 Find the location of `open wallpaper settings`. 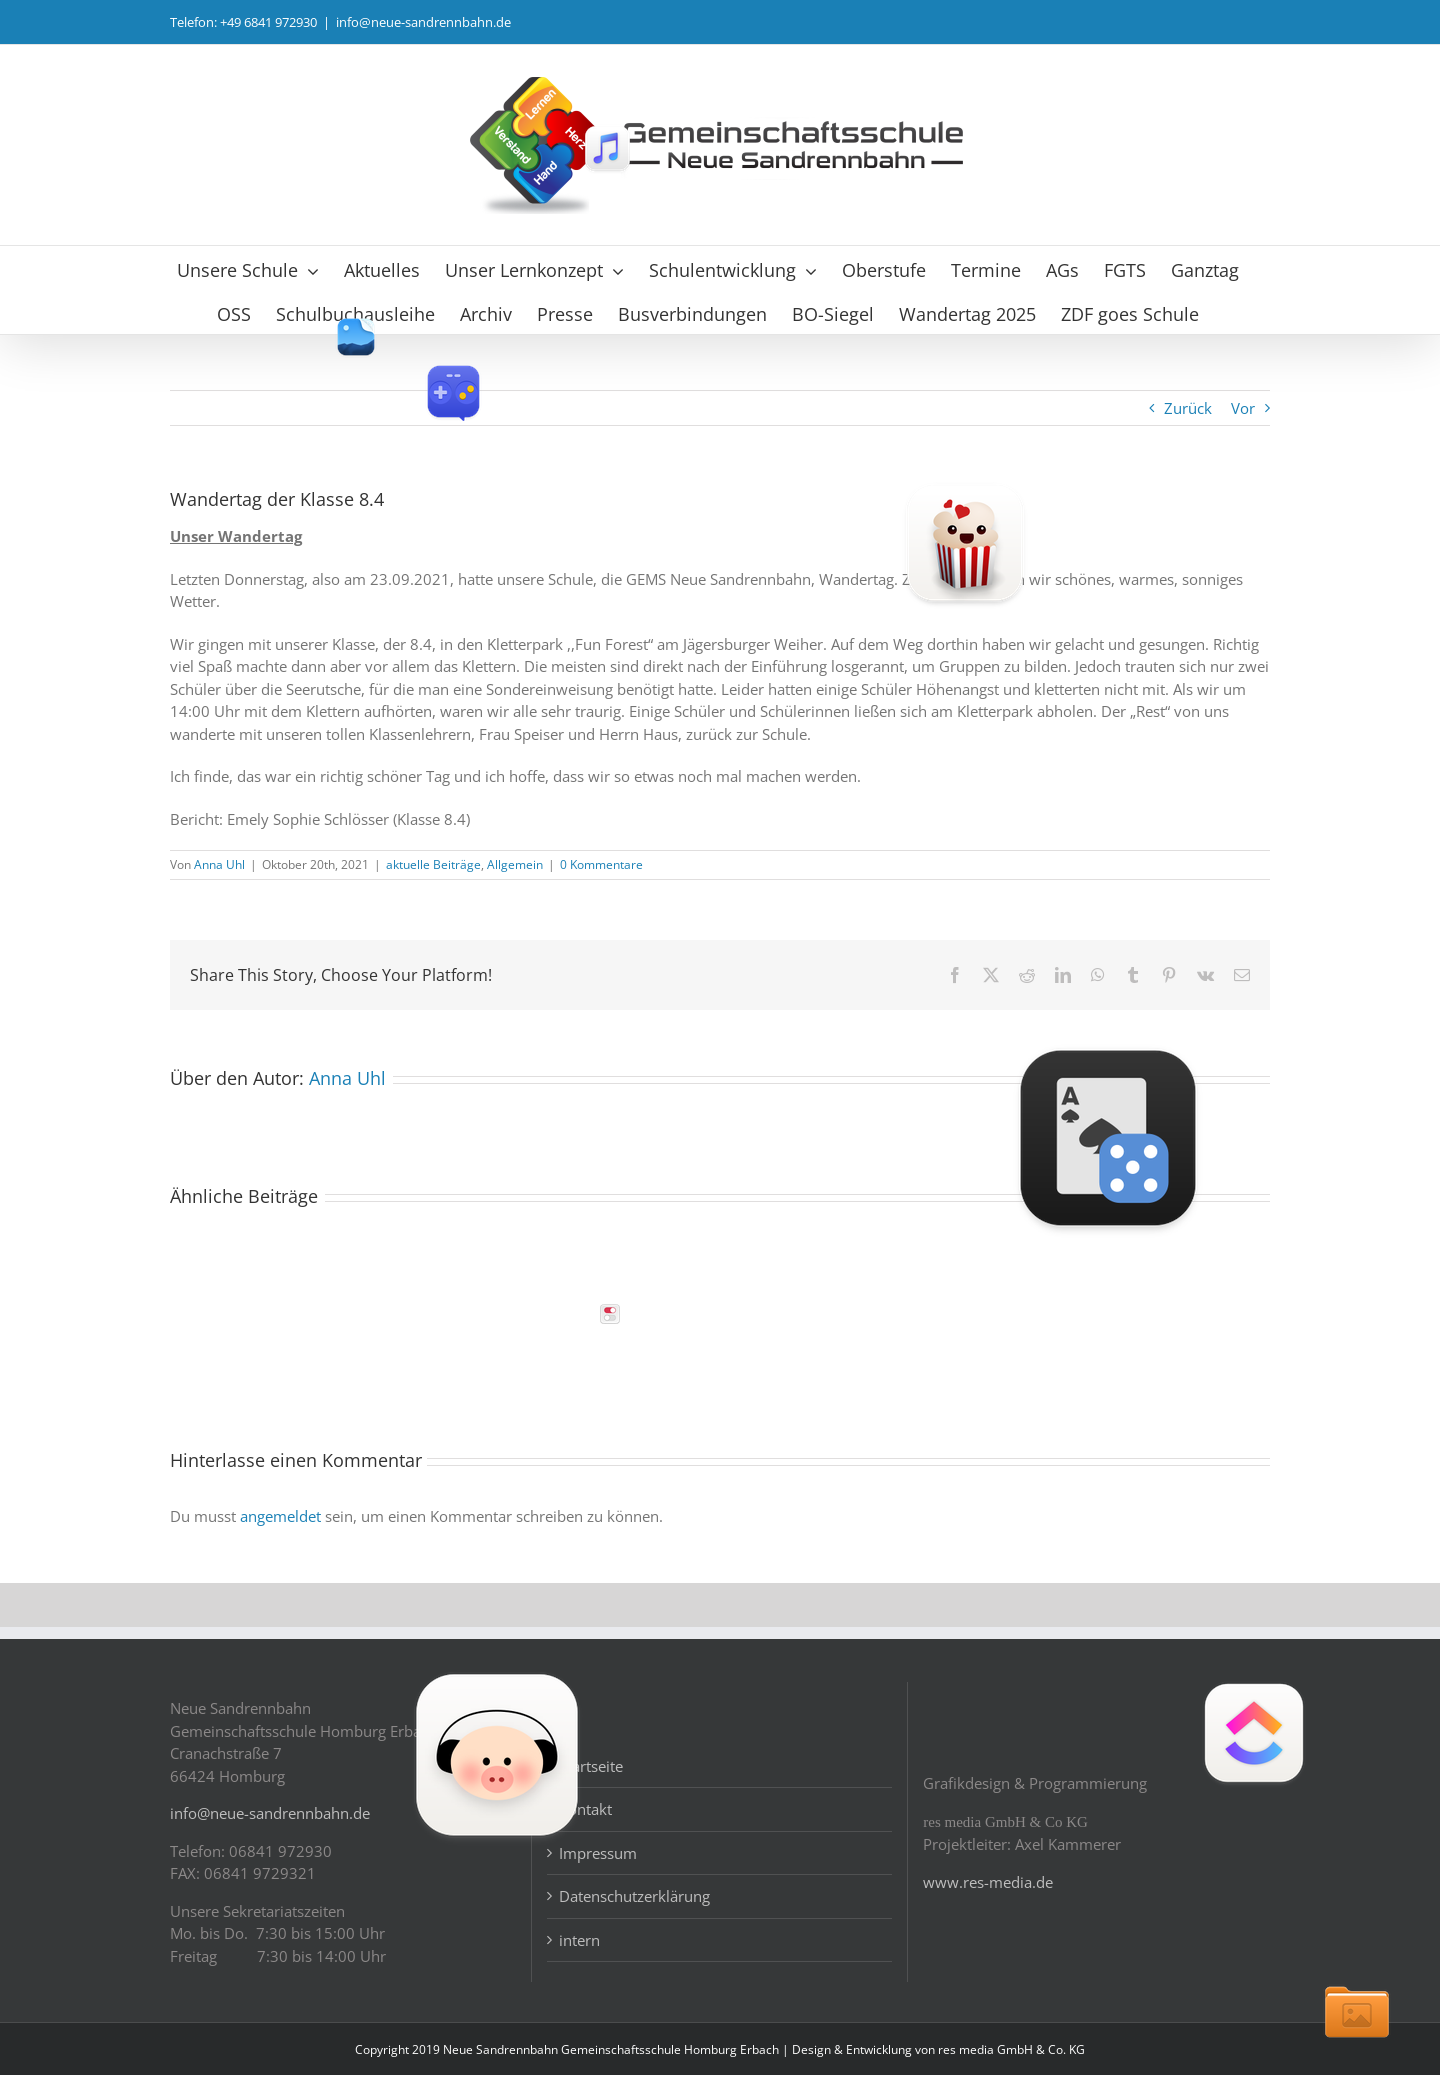

open wallpaper settings is located at coordinates (356, 337).